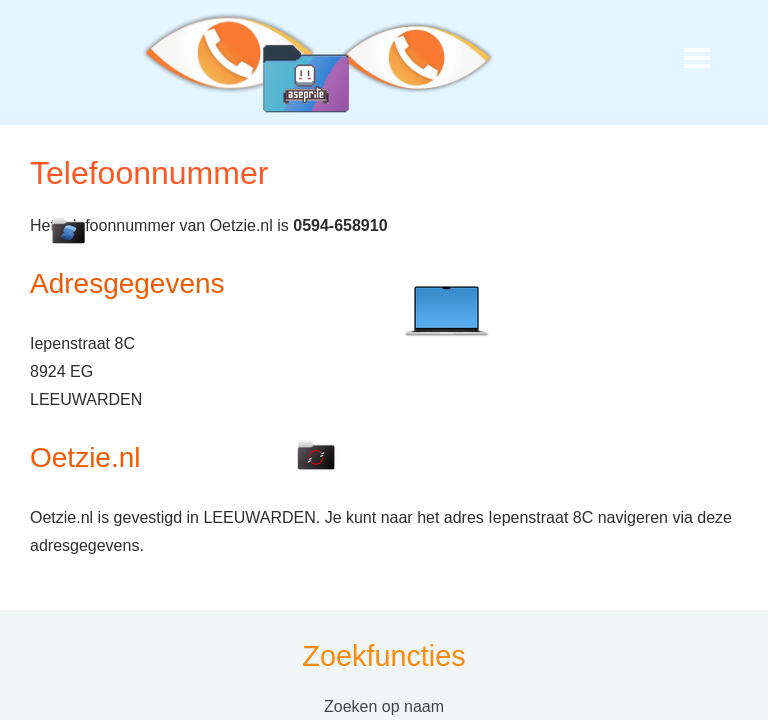 The width and height of the screenshot is (768, 720). What do you see at coordinates (306, 81) in the screenshot?
I see `open folder containing aseprite project files` at bounding box center [306, 81].